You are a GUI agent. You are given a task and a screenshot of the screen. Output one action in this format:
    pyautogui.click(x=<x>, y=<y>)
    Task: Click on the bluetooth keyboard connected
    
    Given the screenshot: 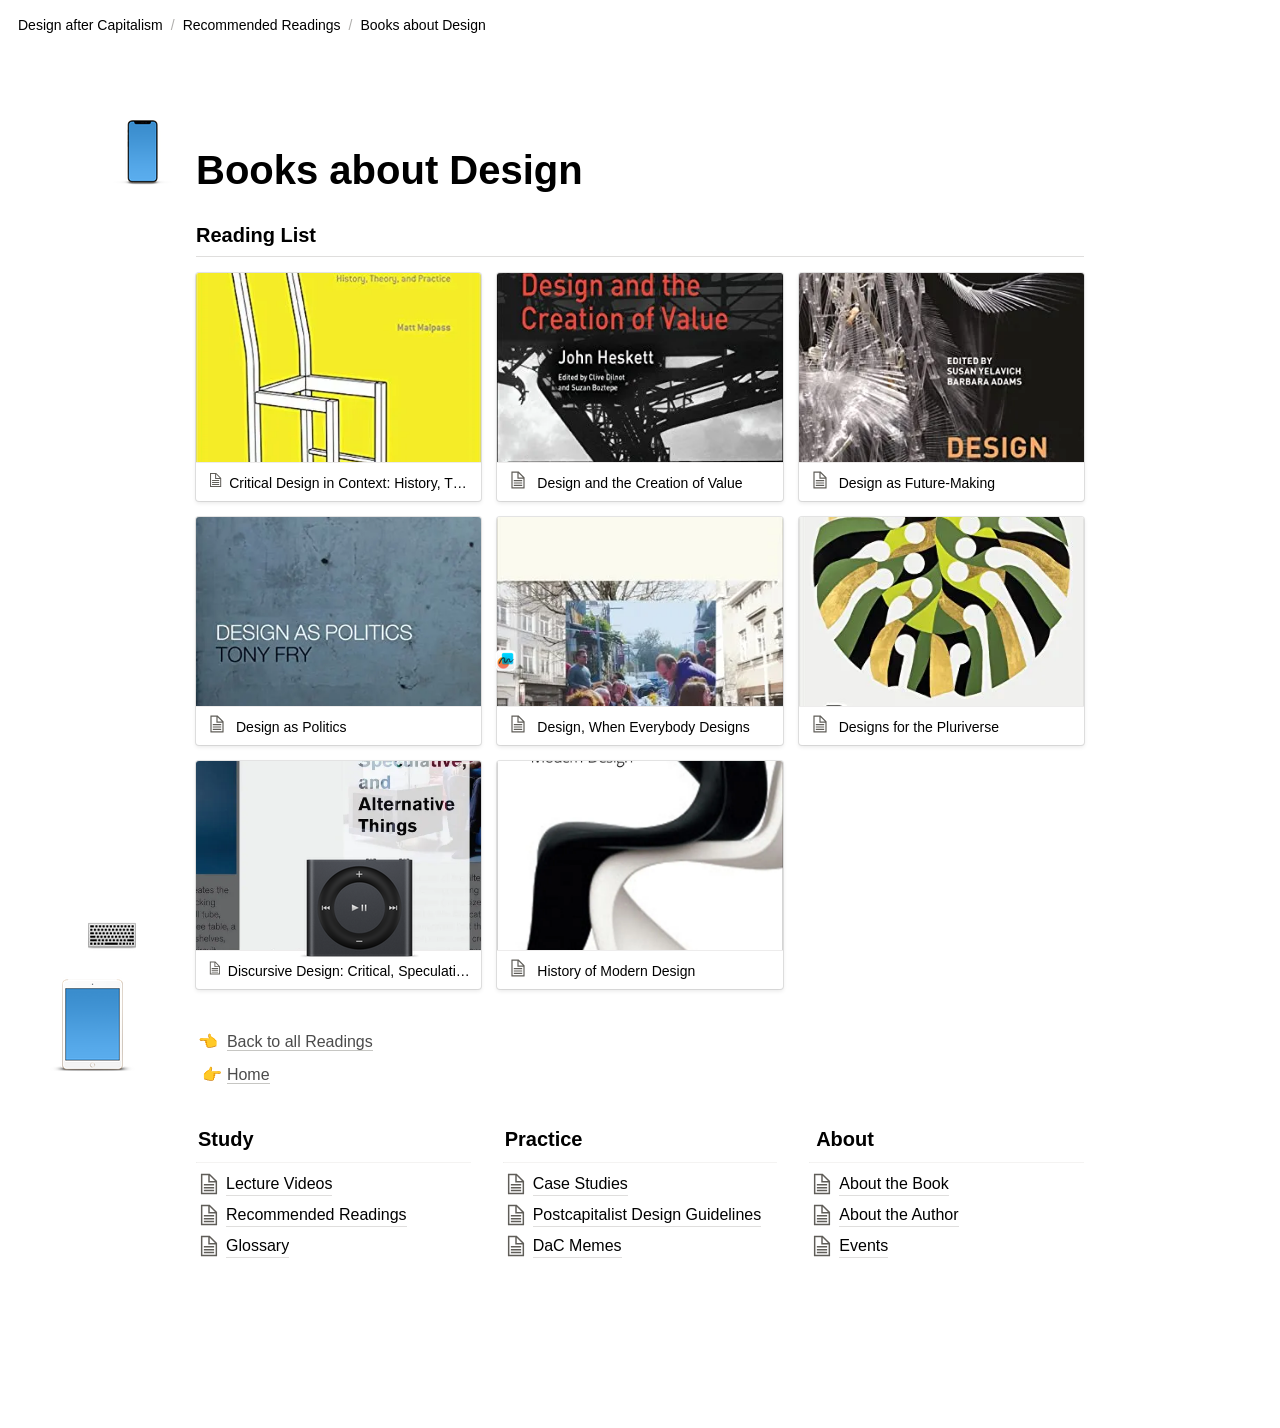 What is the action you would take?
    pyautogui.click(x=112, y=935)
    